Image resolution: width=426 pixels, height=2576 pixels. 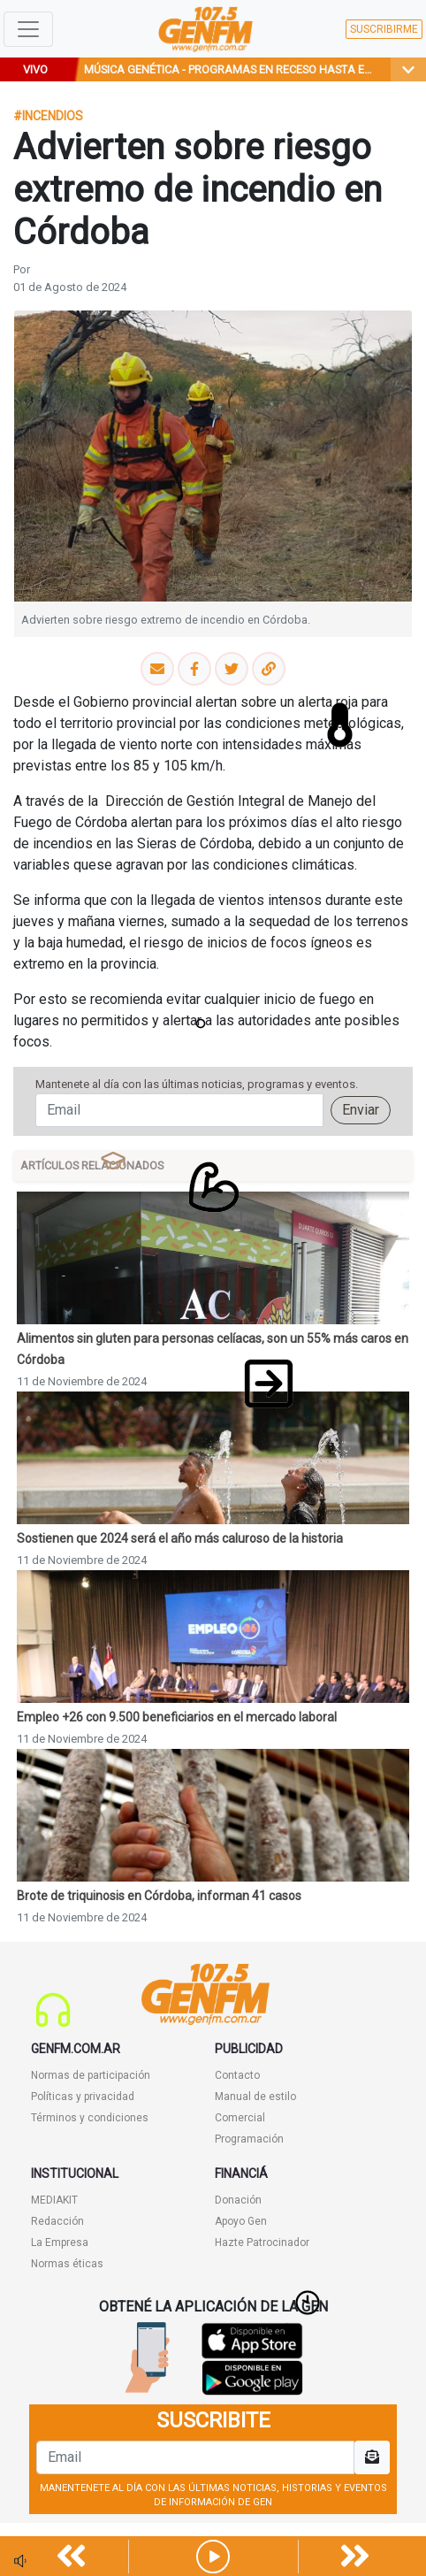 What do you see at coordinates (214, 1187) in the screenshot?
I see `indicates strength or power feature` at bounding box center [214, 1187].